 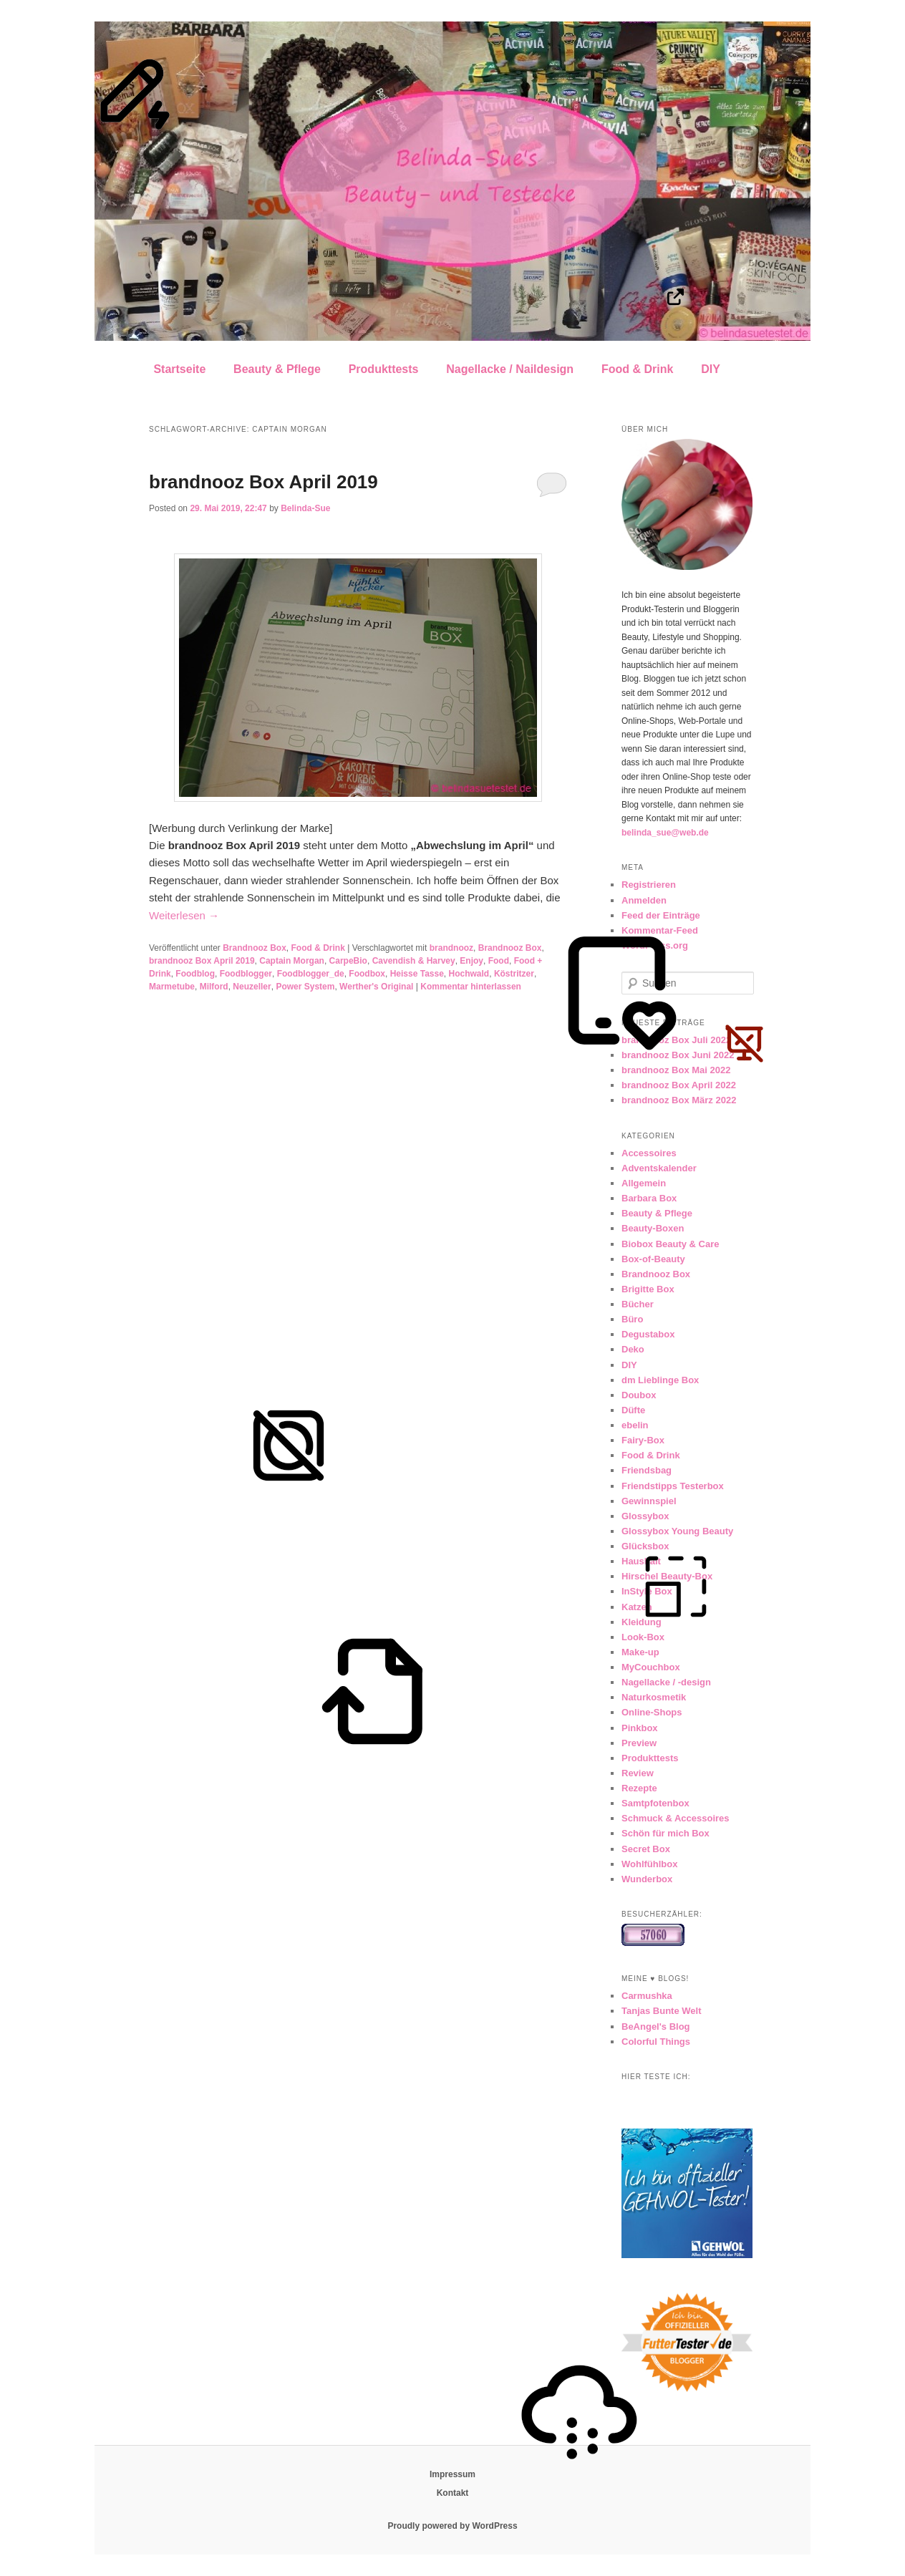 I want to click on quick edit or instant editing mode, so click(x=133, y=89).